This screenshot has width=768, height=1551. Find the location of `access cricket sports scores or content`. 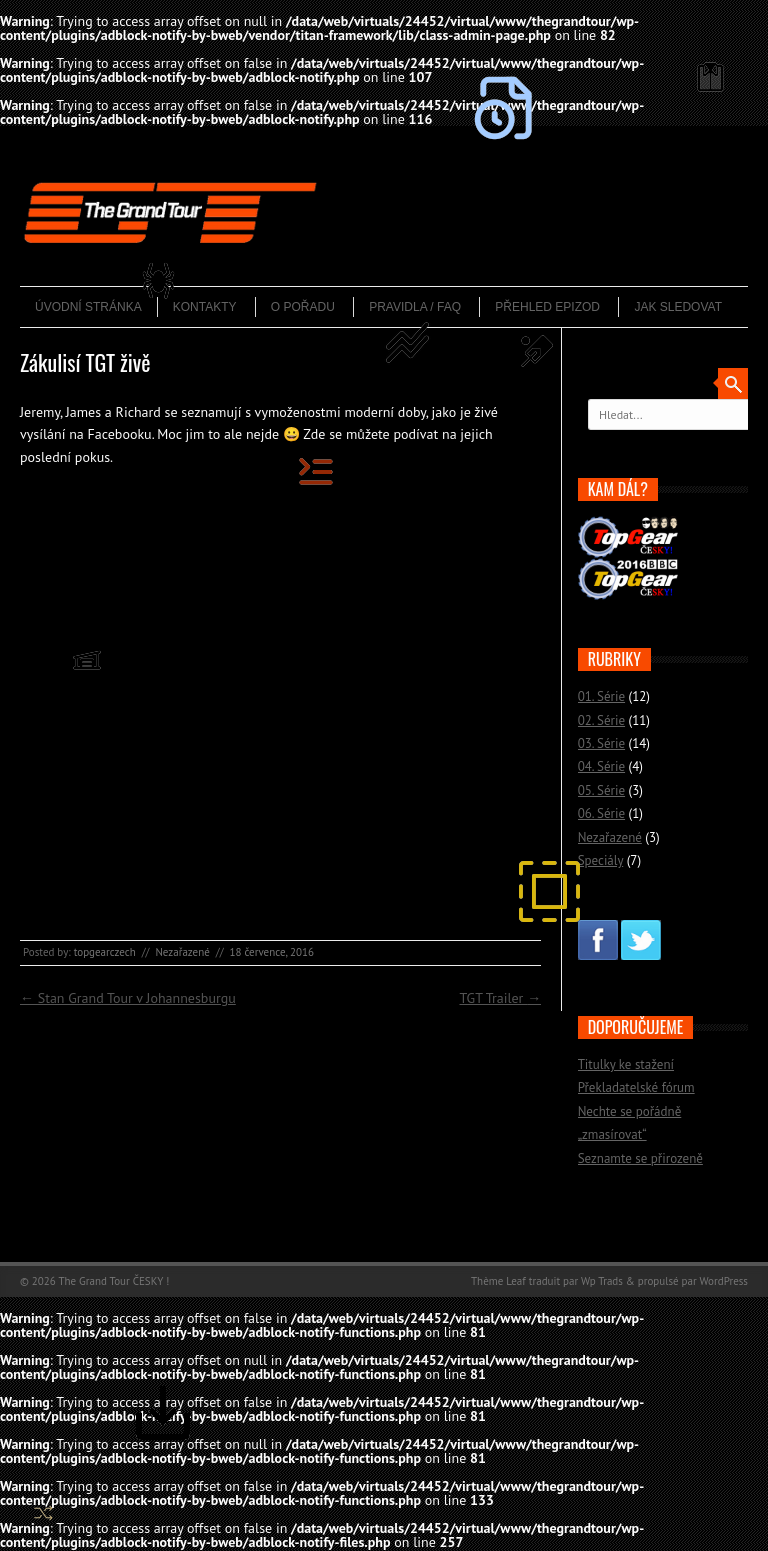

access cricket sports scores or content is located at coordinates (535, 350).